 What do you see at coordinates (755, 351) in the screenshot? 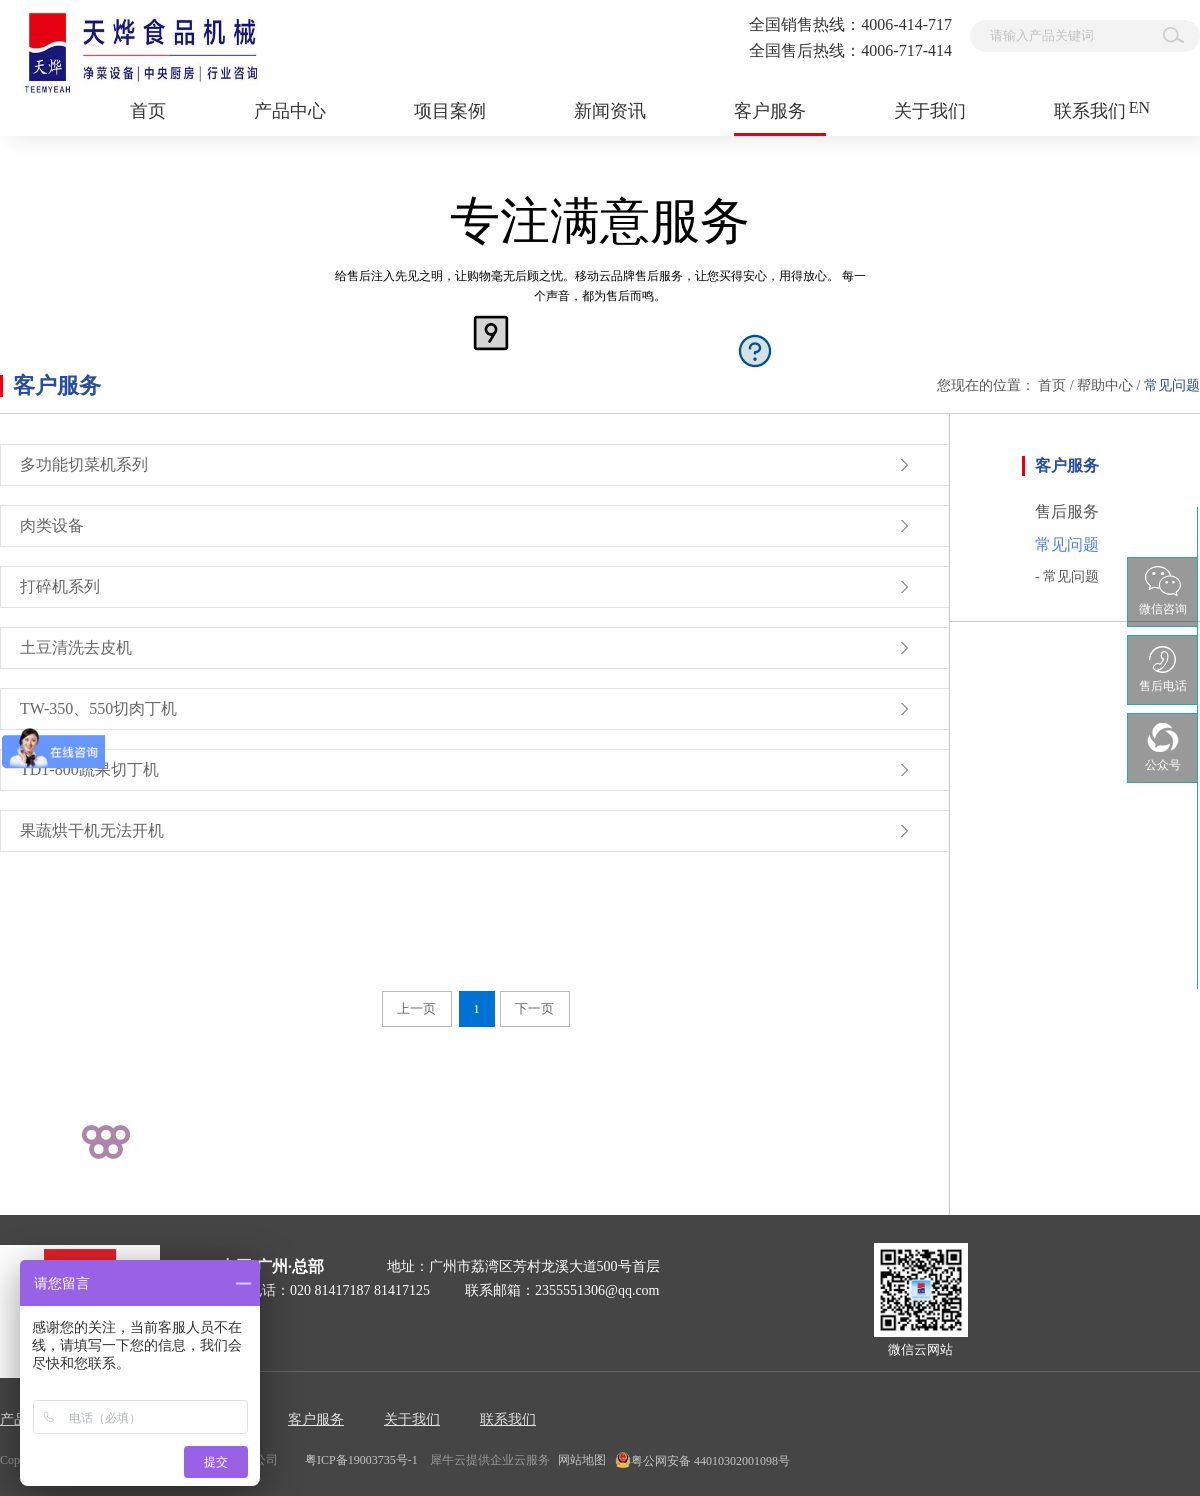
I see `access help or support information` at bounding box center [755, 351].